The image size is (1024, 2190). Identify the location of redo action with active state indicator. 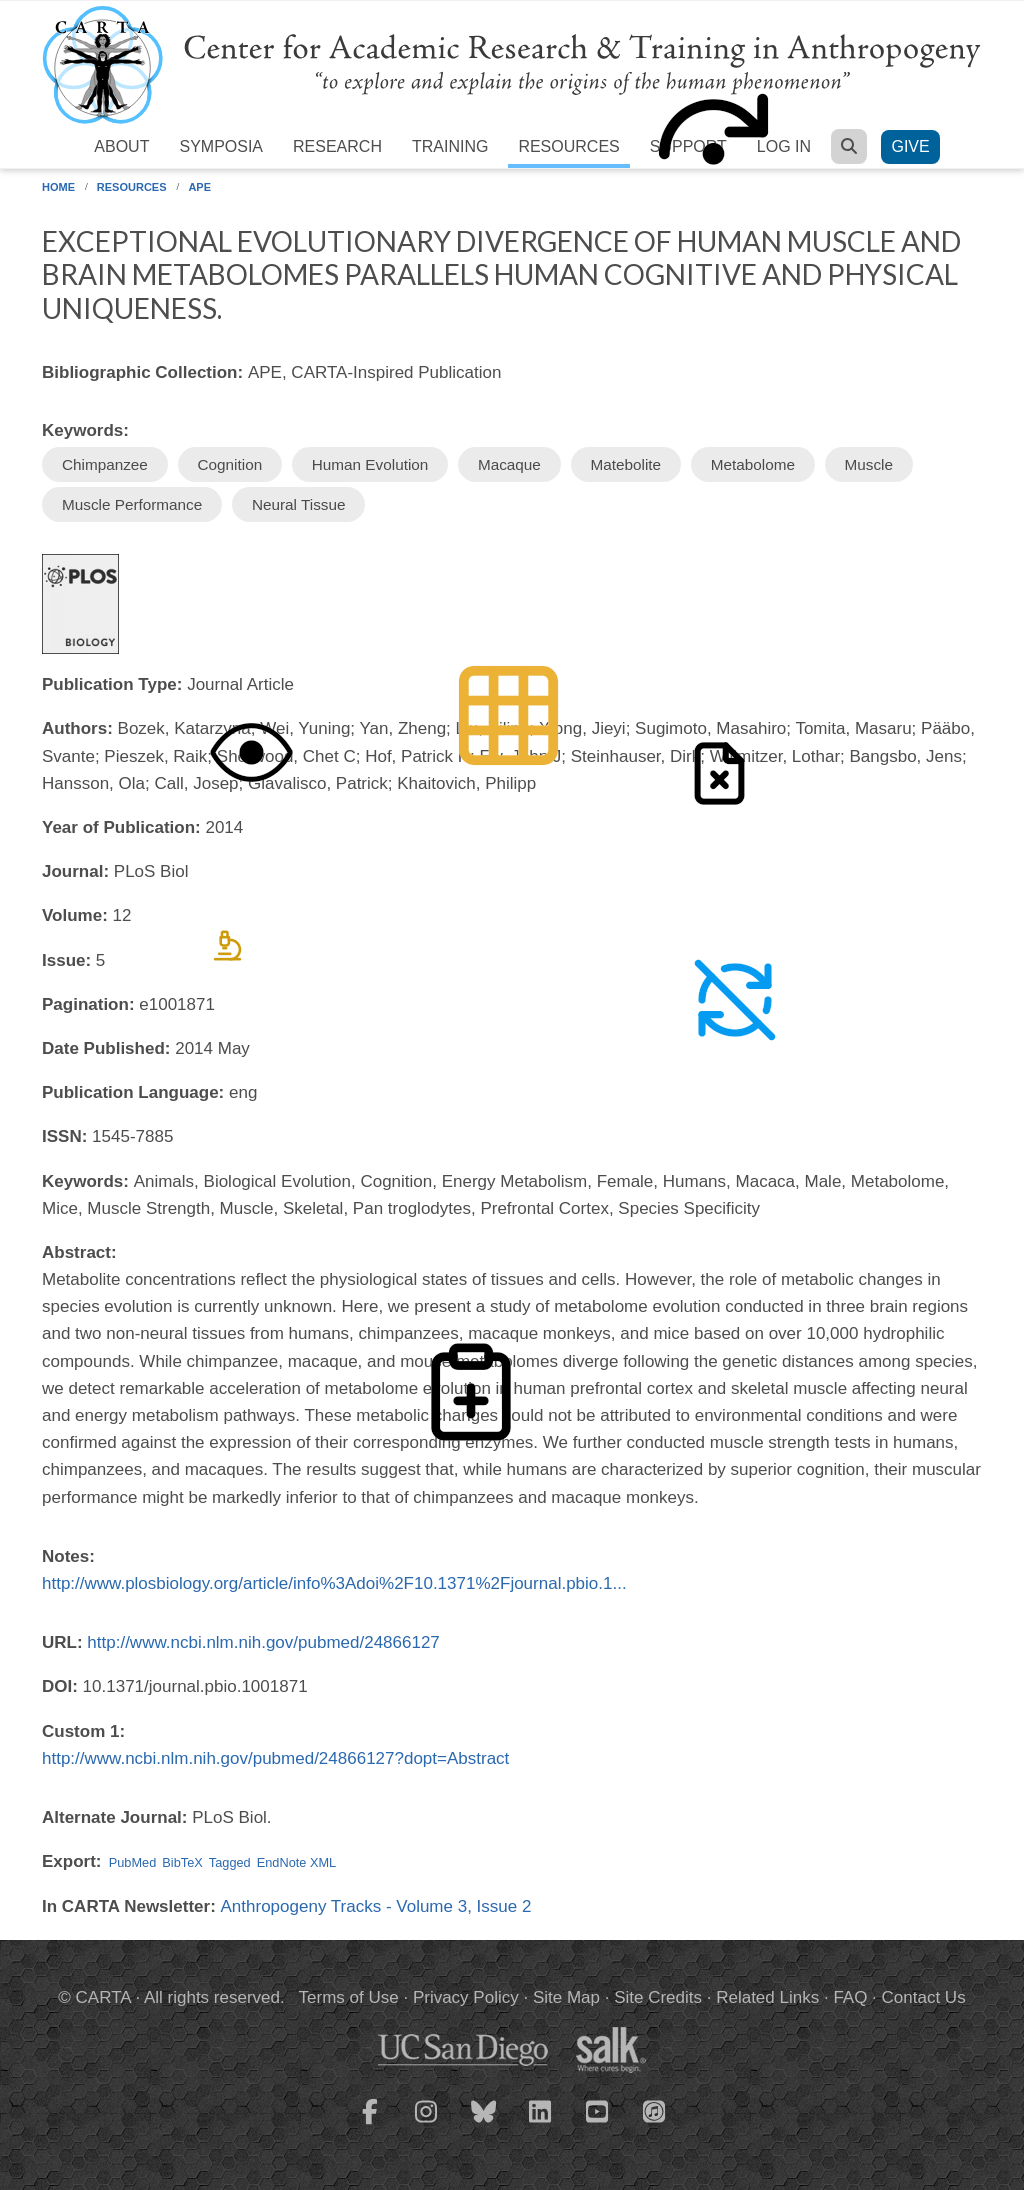
(713, 126).